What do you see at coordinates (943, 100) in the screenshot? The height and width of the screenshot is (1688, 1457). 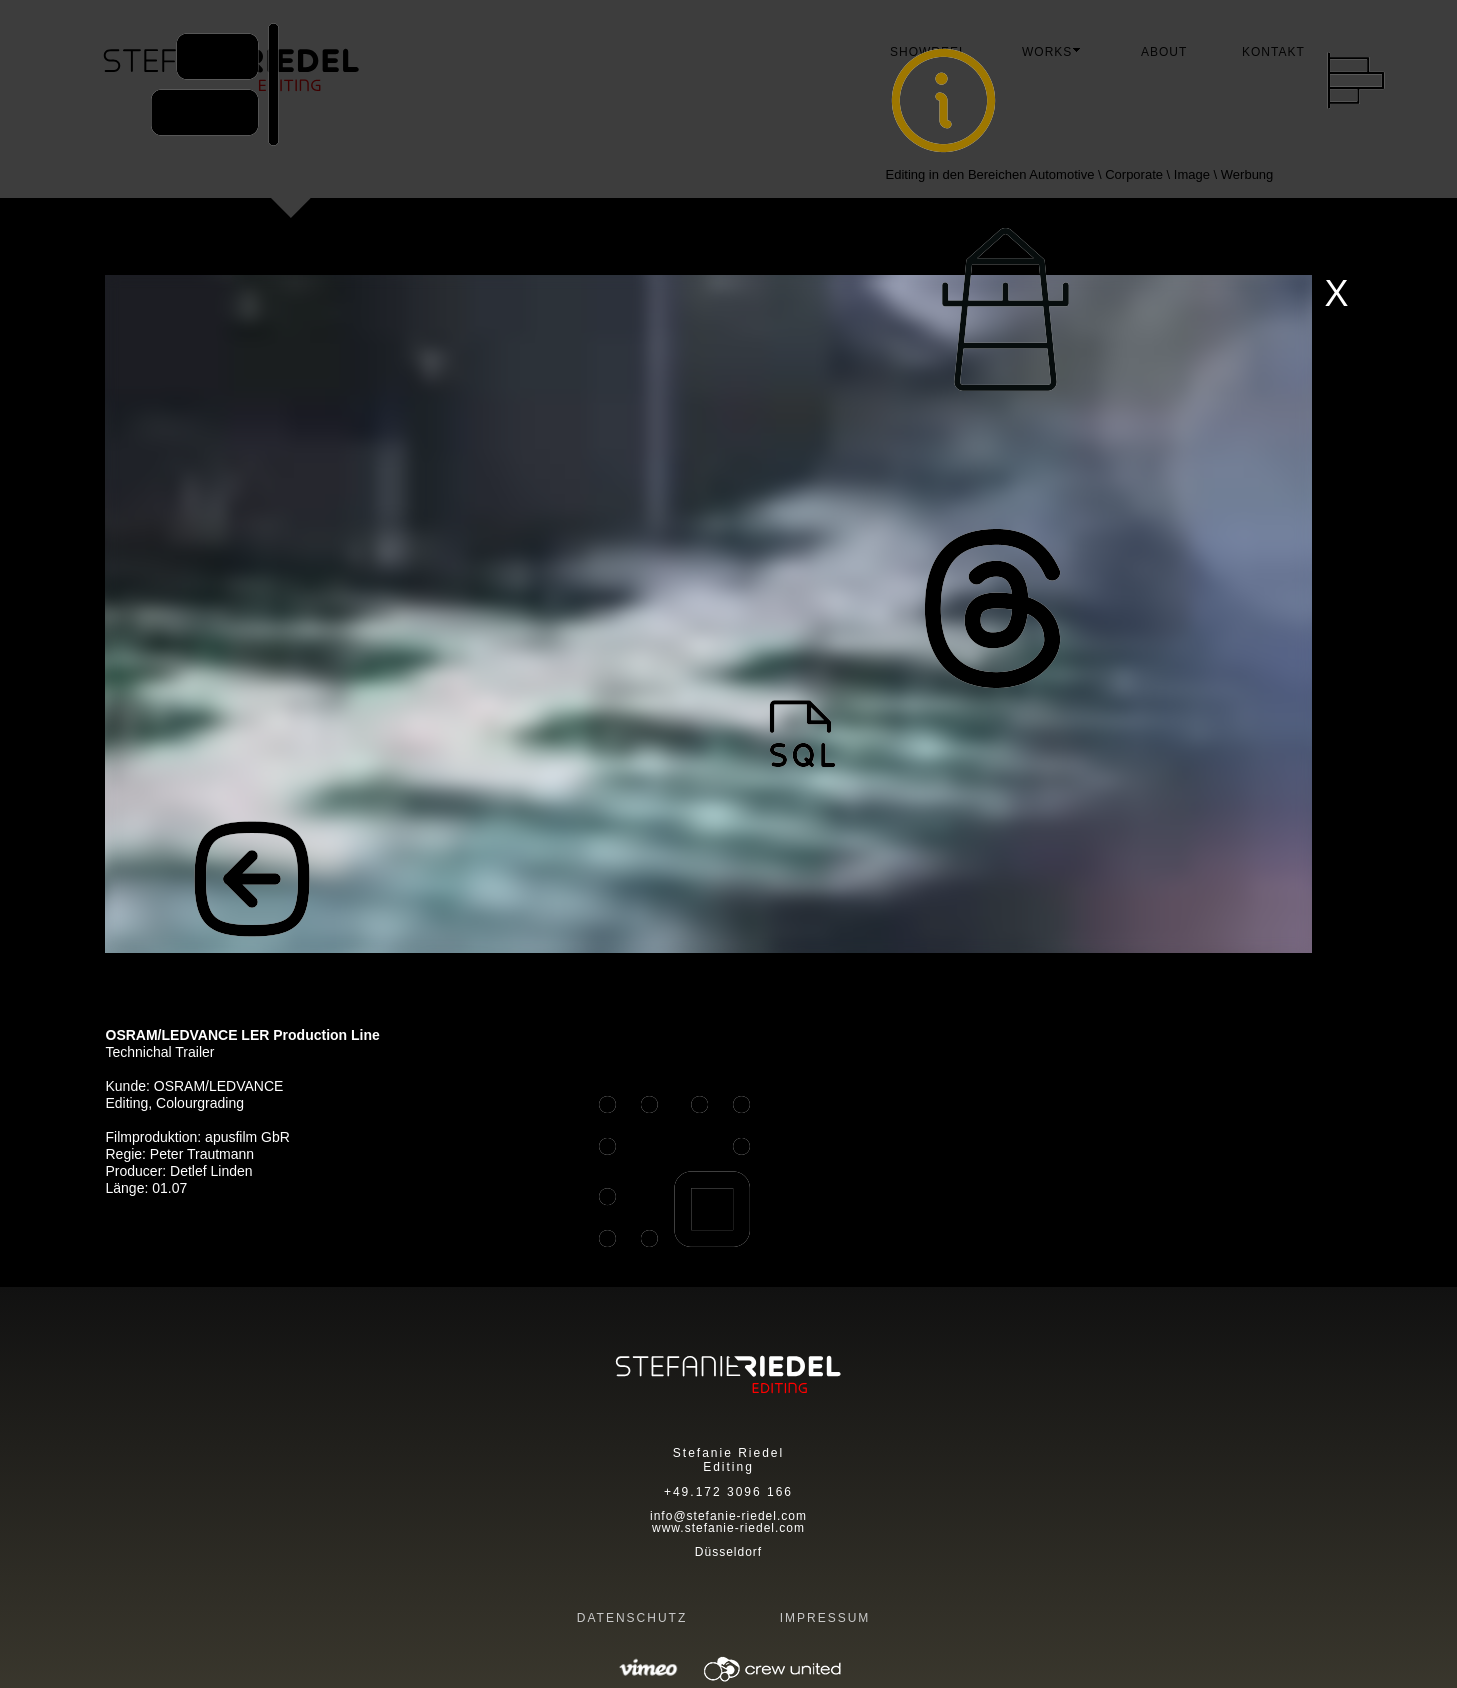 I see `view more information or details` at bounding box center [943, 100].